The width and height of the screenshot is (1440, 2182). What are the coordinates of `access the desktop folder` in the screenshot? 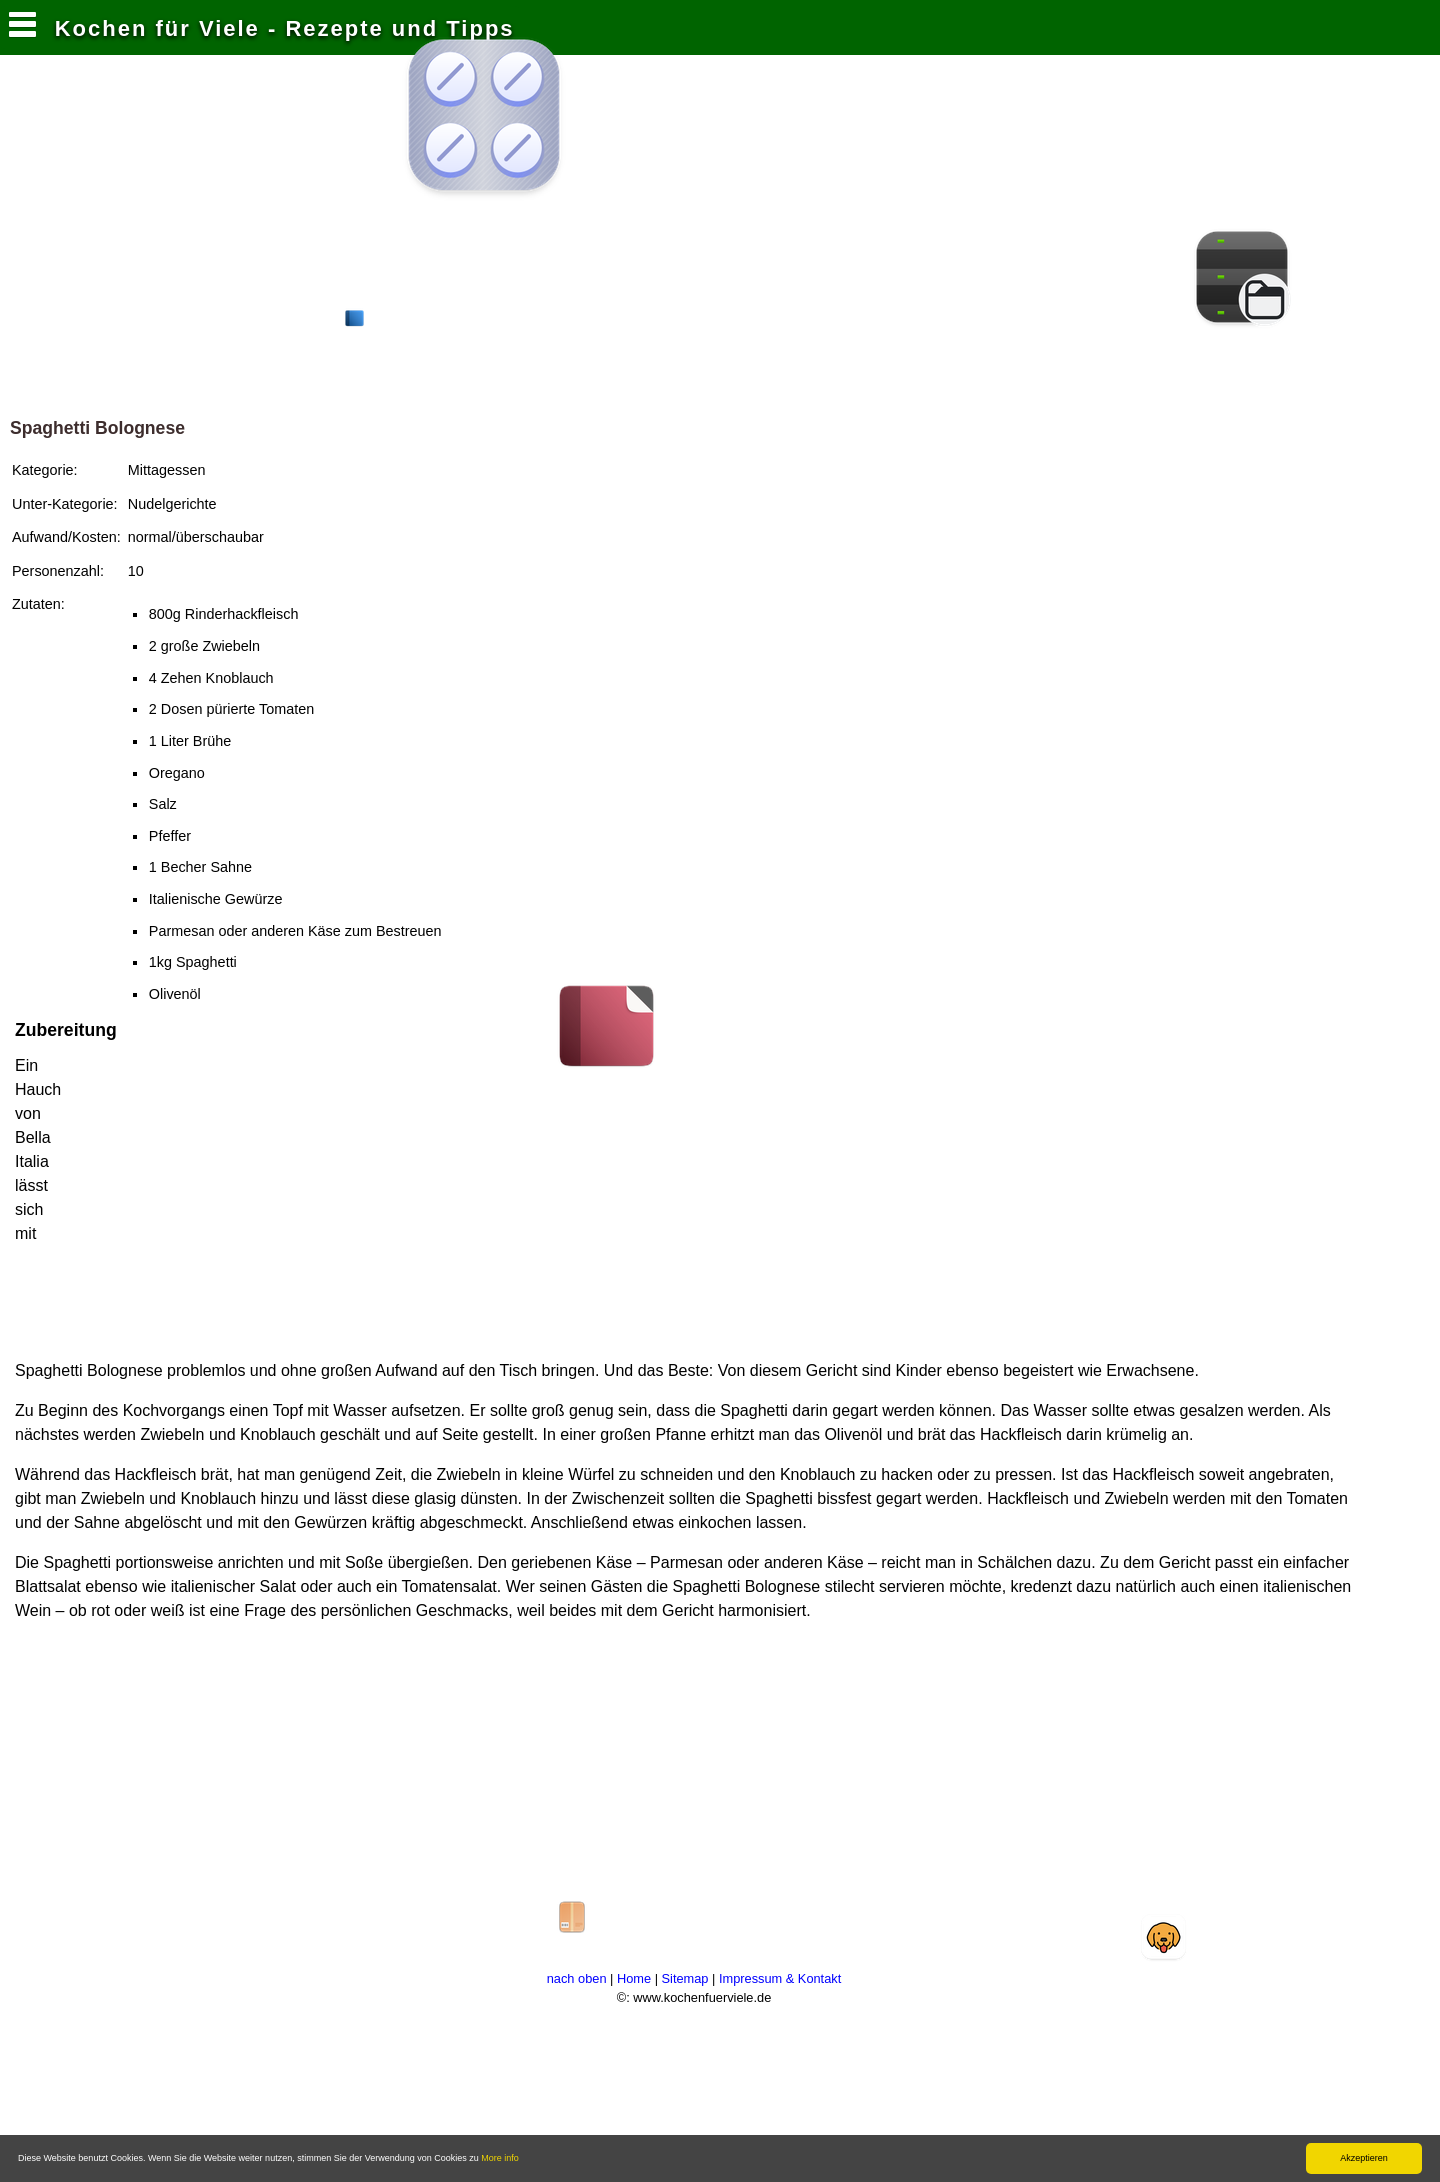 It's located at (354, 317).